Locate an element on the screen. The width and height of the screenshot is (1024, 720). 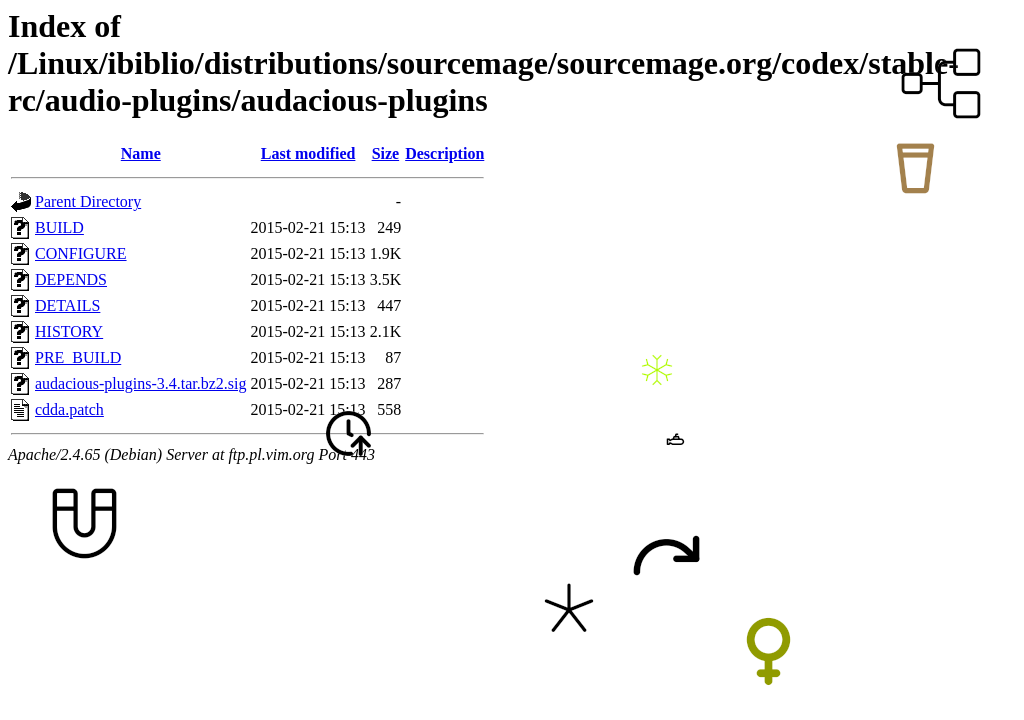
indicates a required field in a form is located at coordinates (569, 610).